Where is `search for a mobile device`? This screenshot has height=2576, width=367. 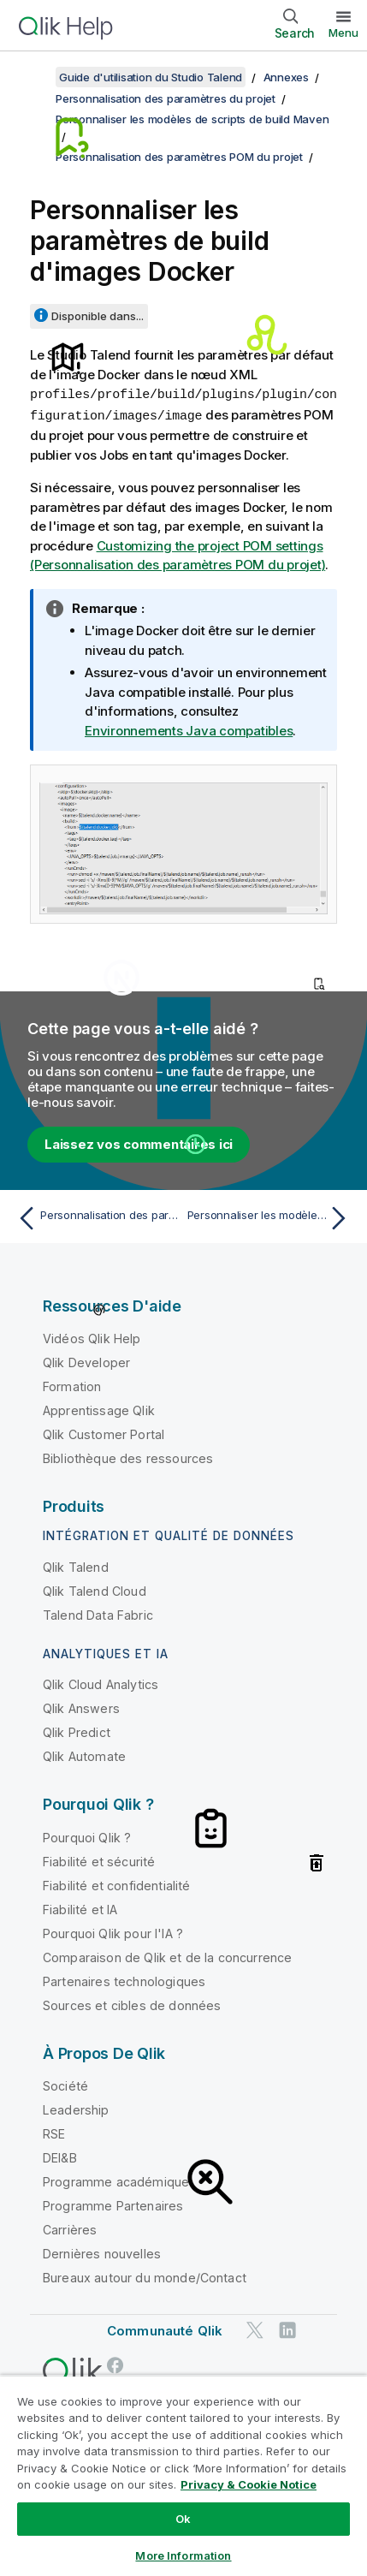 search for a mobile device is located at coordinates (318, 984).